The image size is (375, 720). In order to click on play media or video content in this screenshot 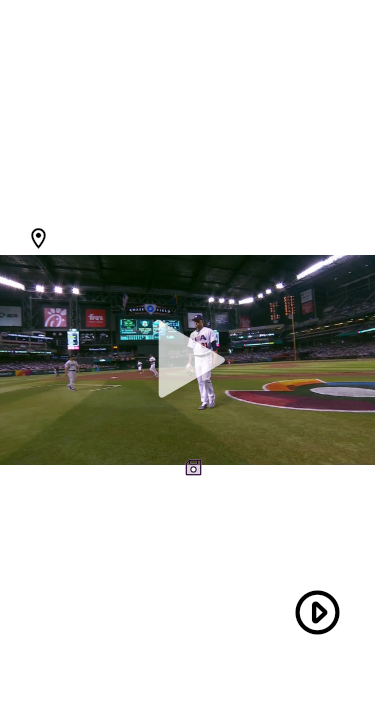, I will do `click(317, 612)`.